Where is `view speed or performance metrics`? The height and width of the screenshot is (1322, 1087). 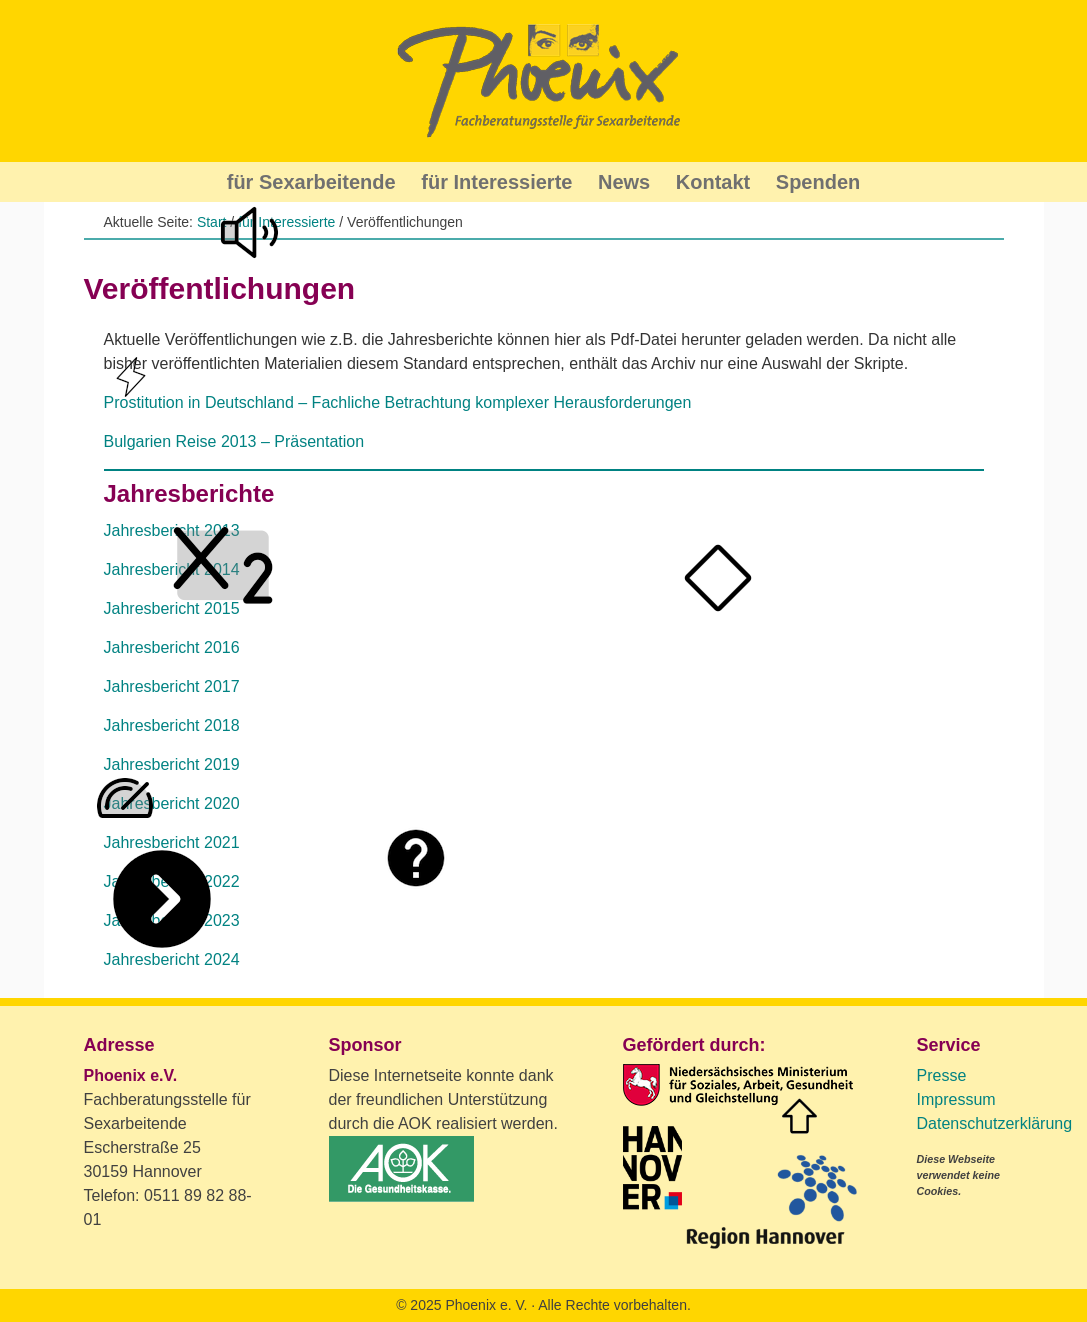 view speed or performance metrics is located at coordinates (125, 800).